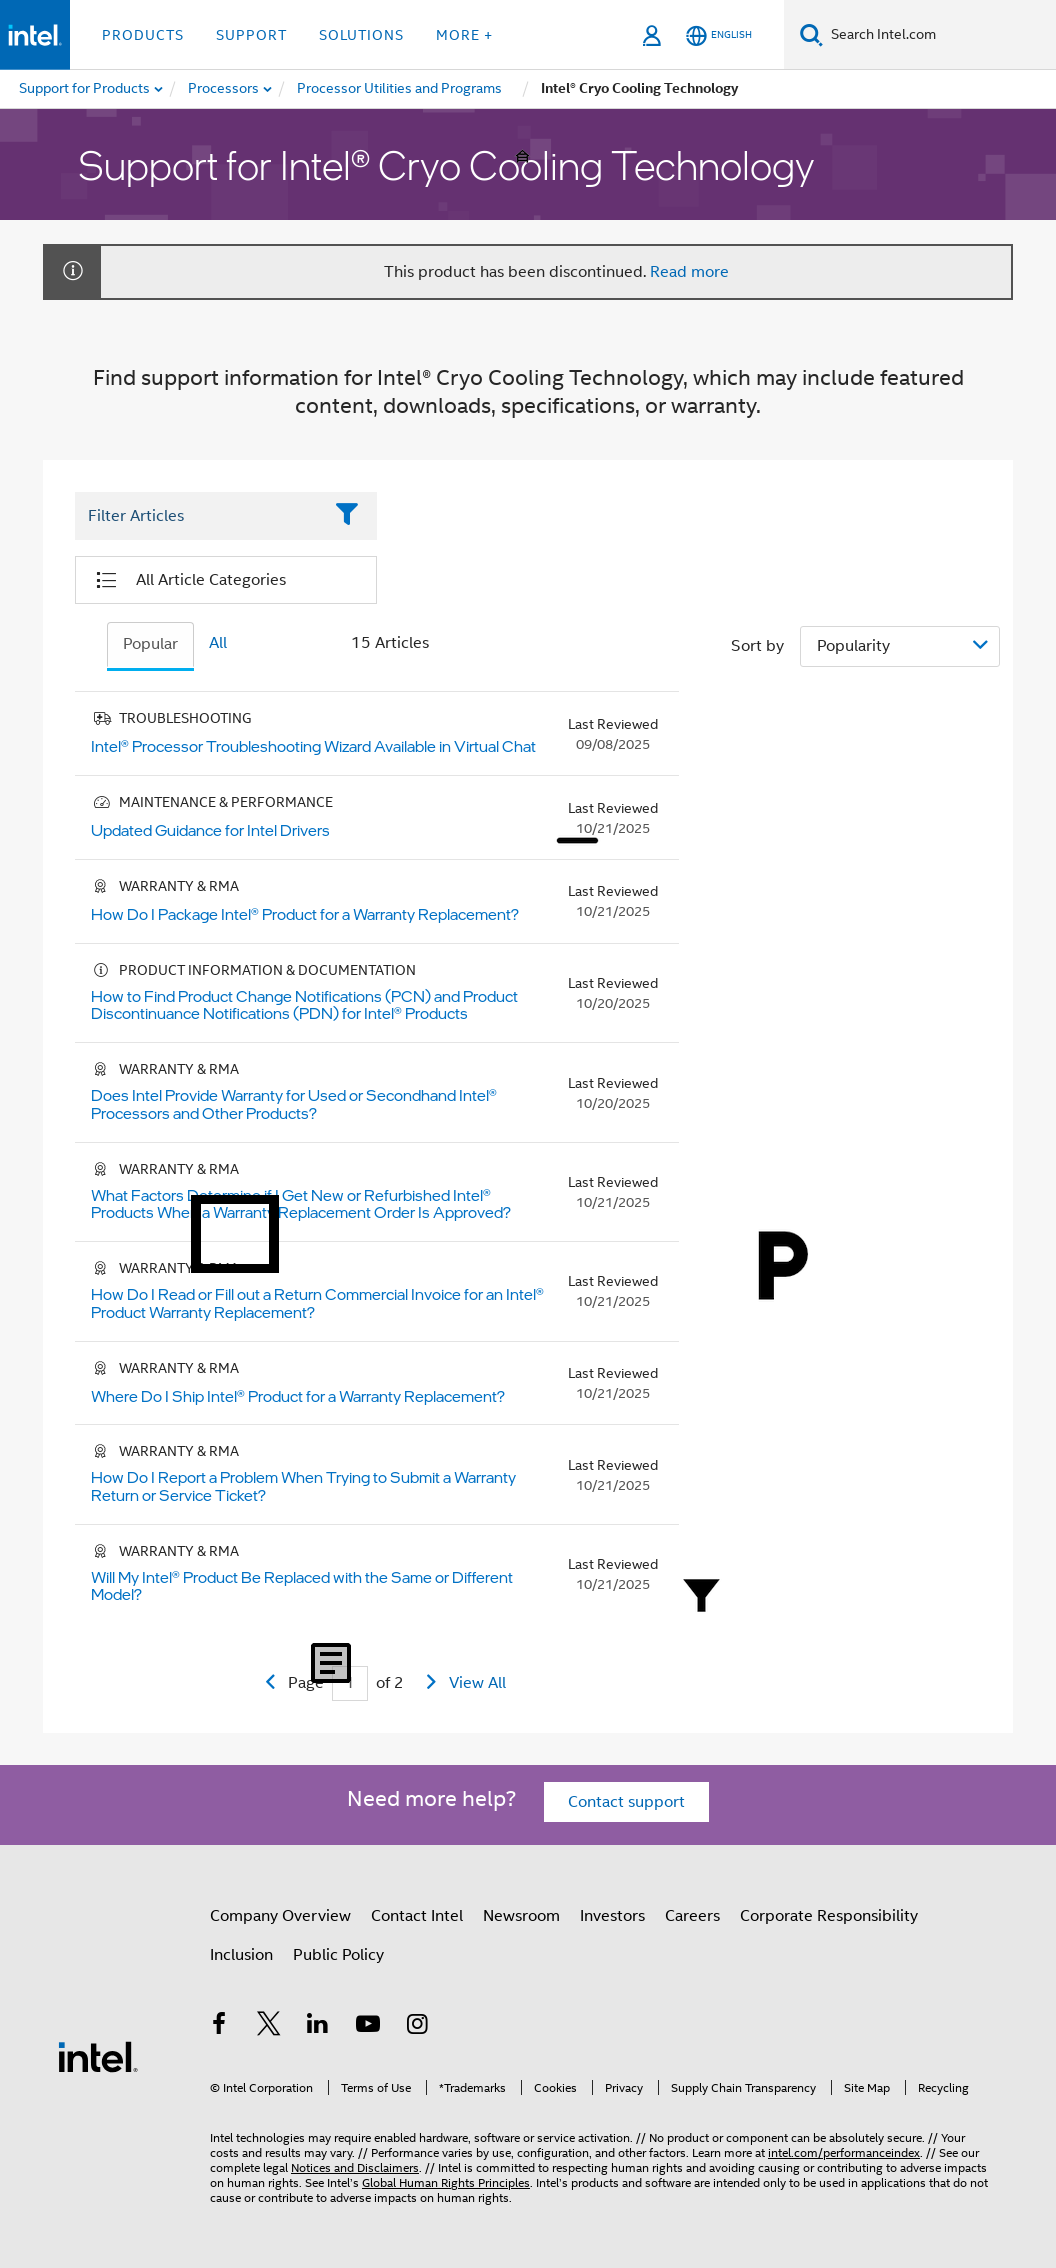 Image resolution: width=1056 pixels, height=2268 pixels. What do you see at coordinates (522, 156) in the screenshot?
I see `view home exterior or siding options` at bounding box center [522, 156].